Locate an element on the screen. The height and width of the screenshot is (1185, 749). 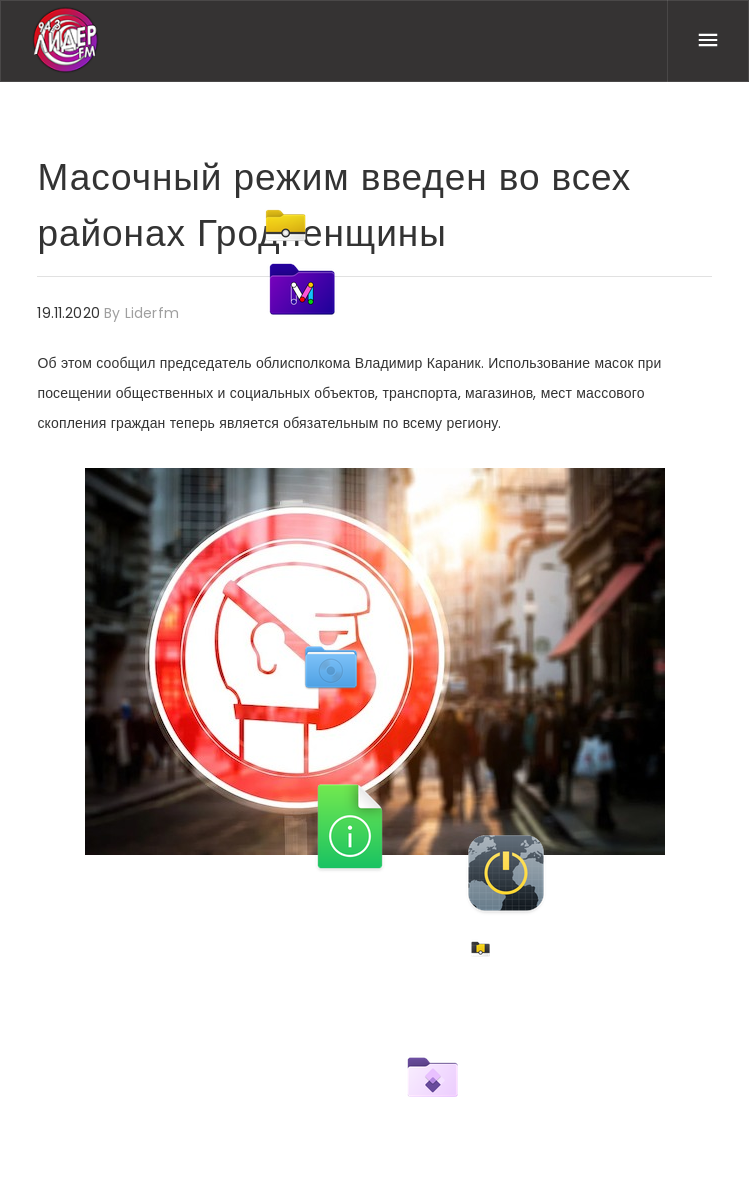
folder for pokémon game files or assets is located at coordinates (480, 949).